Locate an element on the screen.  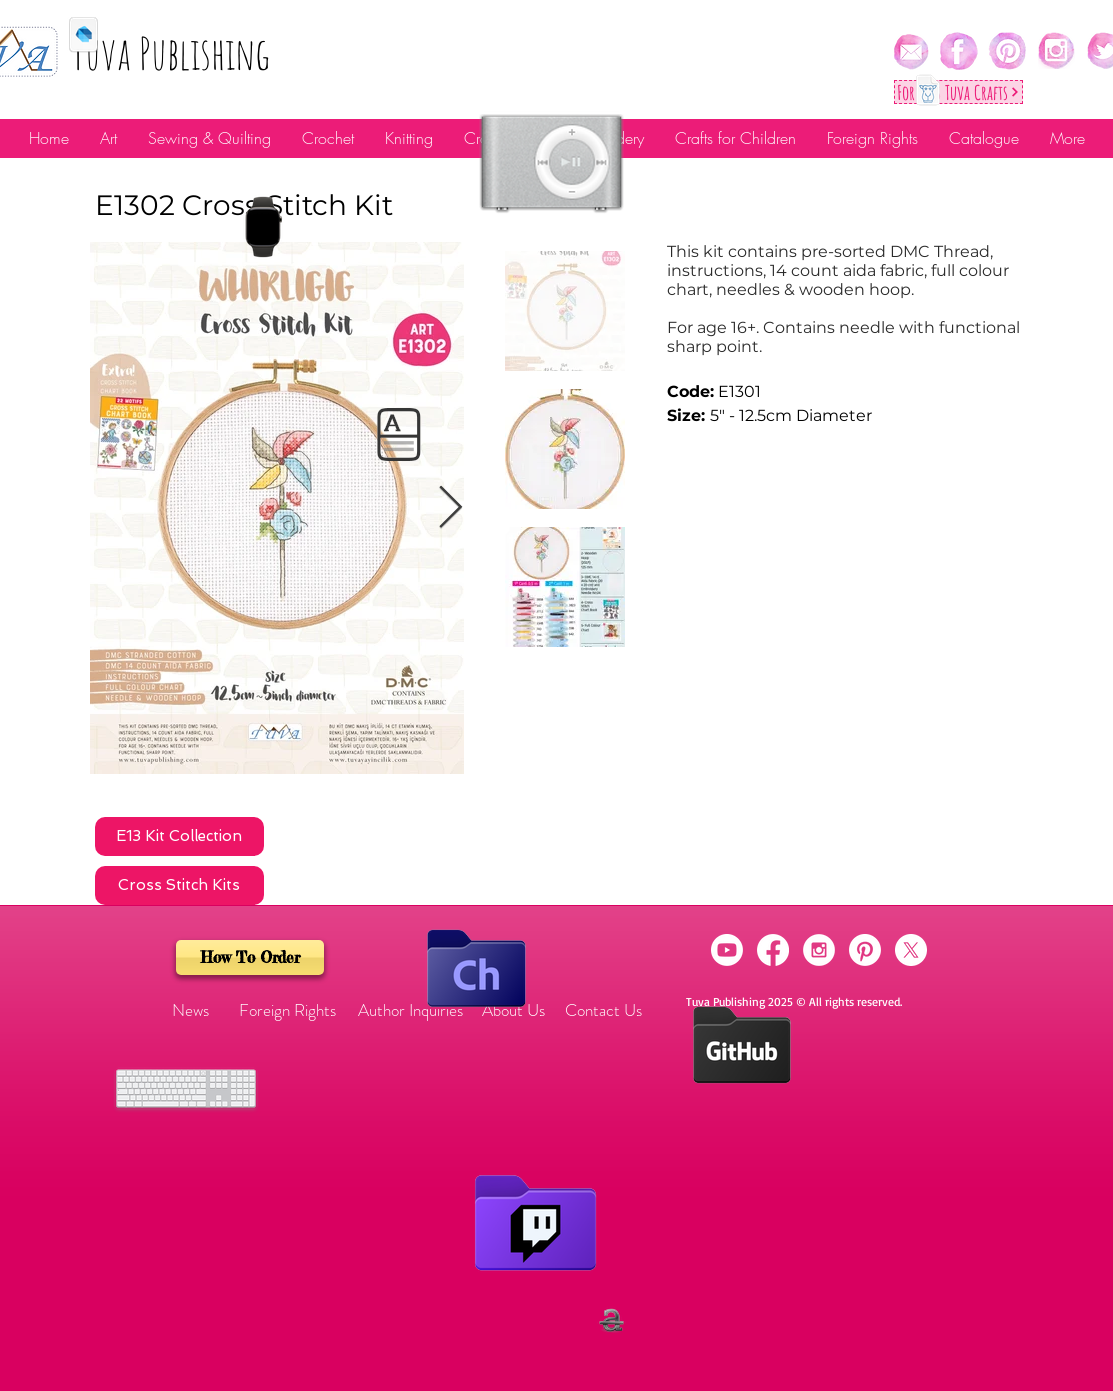
a perl programming language file is located at coordinates (928, 90).